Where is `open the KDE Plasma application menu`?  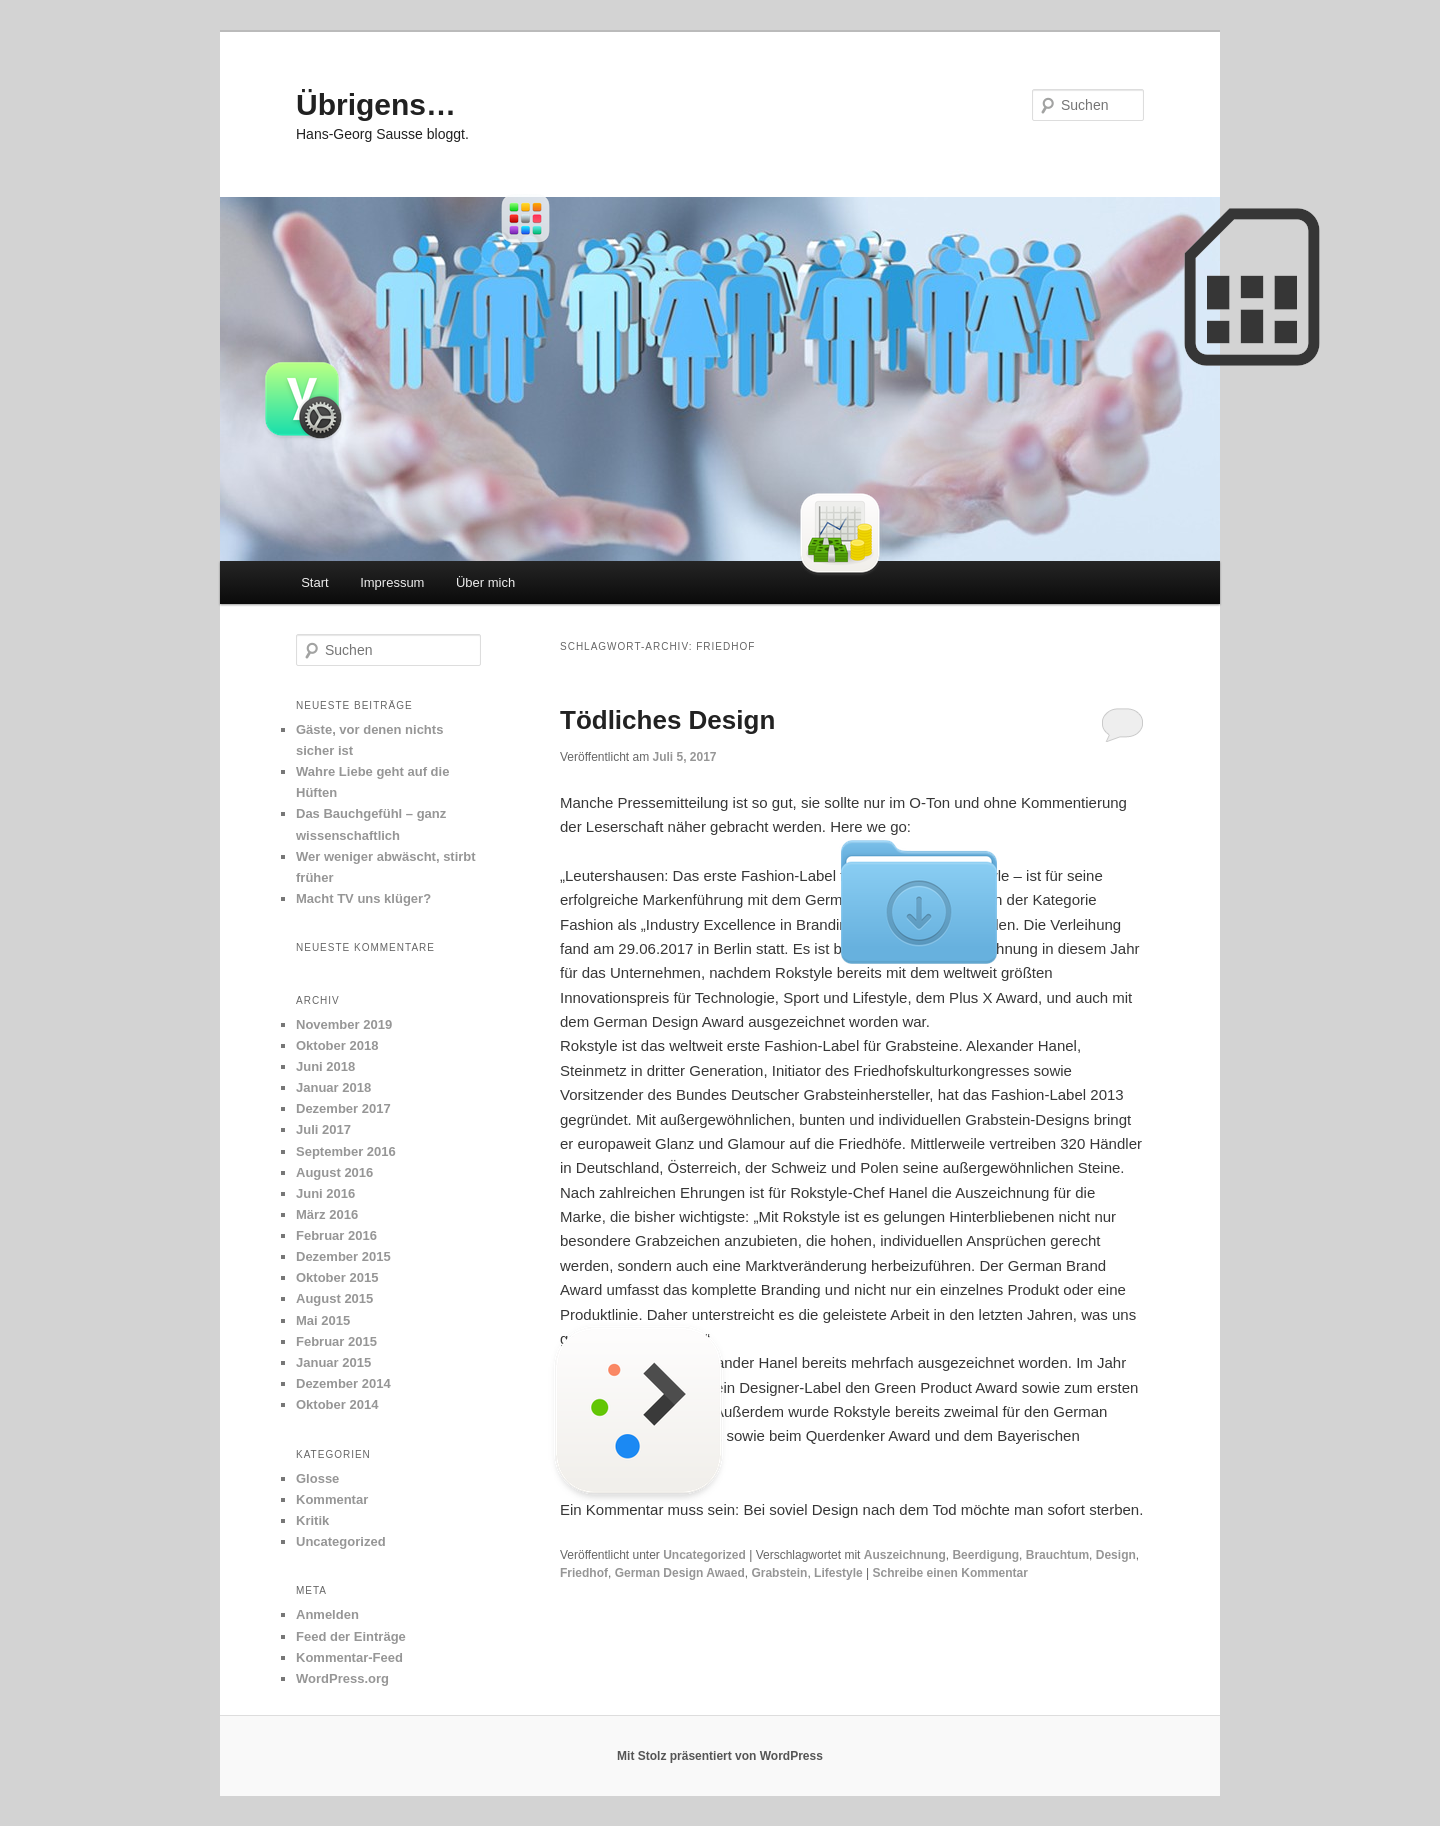
open the KDE Plasma application menu is located at coordinates (638, 1410).